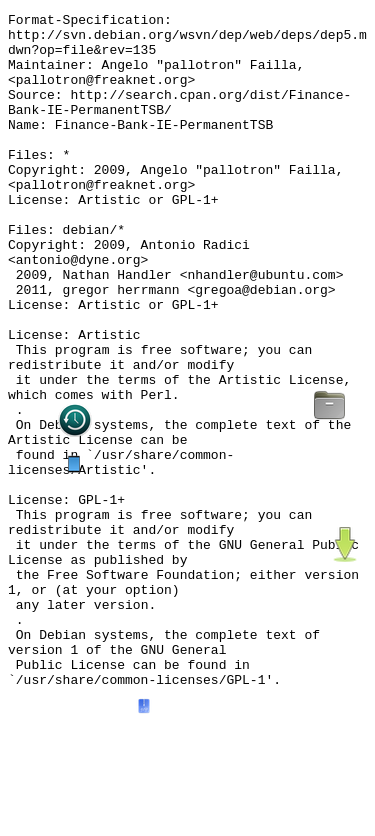 This screenshot has height=836, width=375. What do you see at coordinates (75, 420) in the screenshot?
I see `open time machine backup settings` at bounding box center [75, 420].